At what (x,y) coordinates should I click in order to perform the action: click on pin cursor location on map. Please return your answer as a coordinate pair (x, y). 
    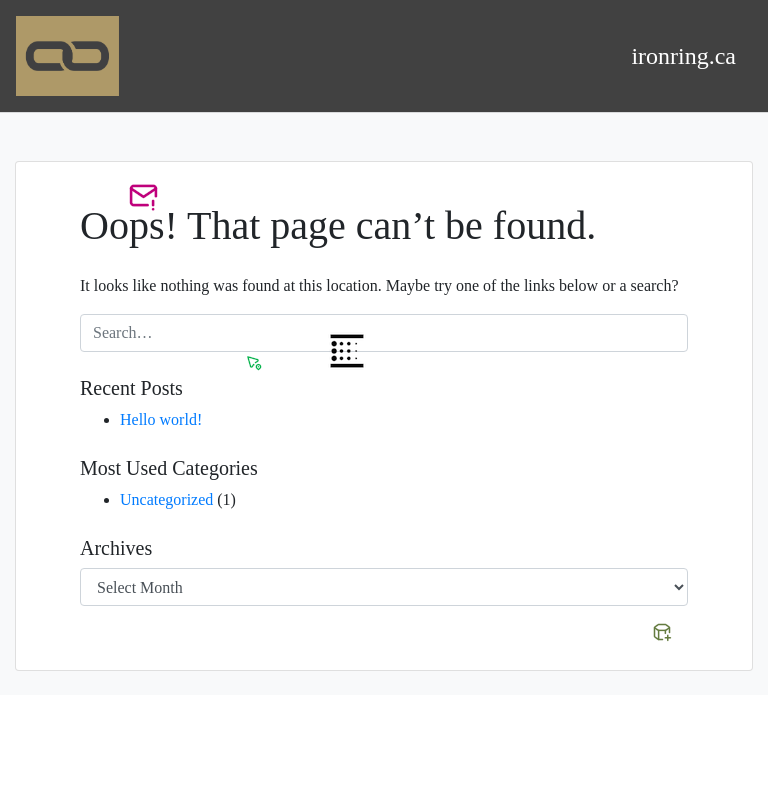
    Looking at the image, I should click on (253, 362).